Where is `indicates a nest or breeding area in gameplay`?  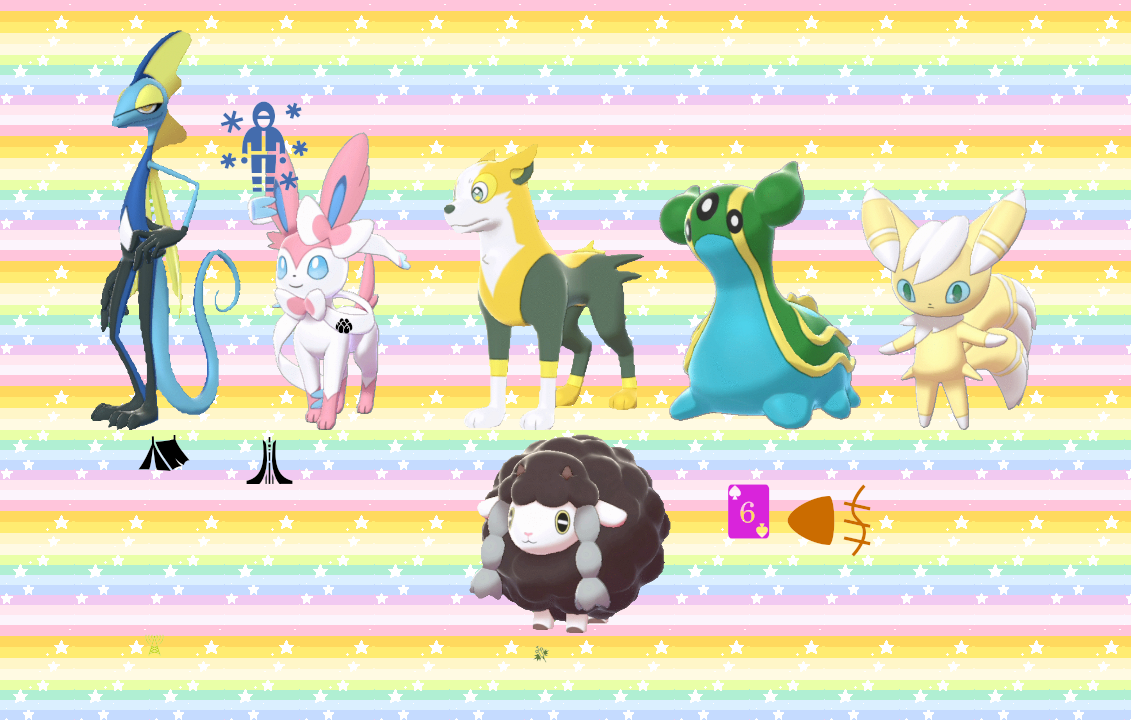 indicates a nest or breeding area in gameplay is located at coordinates (344, 326).